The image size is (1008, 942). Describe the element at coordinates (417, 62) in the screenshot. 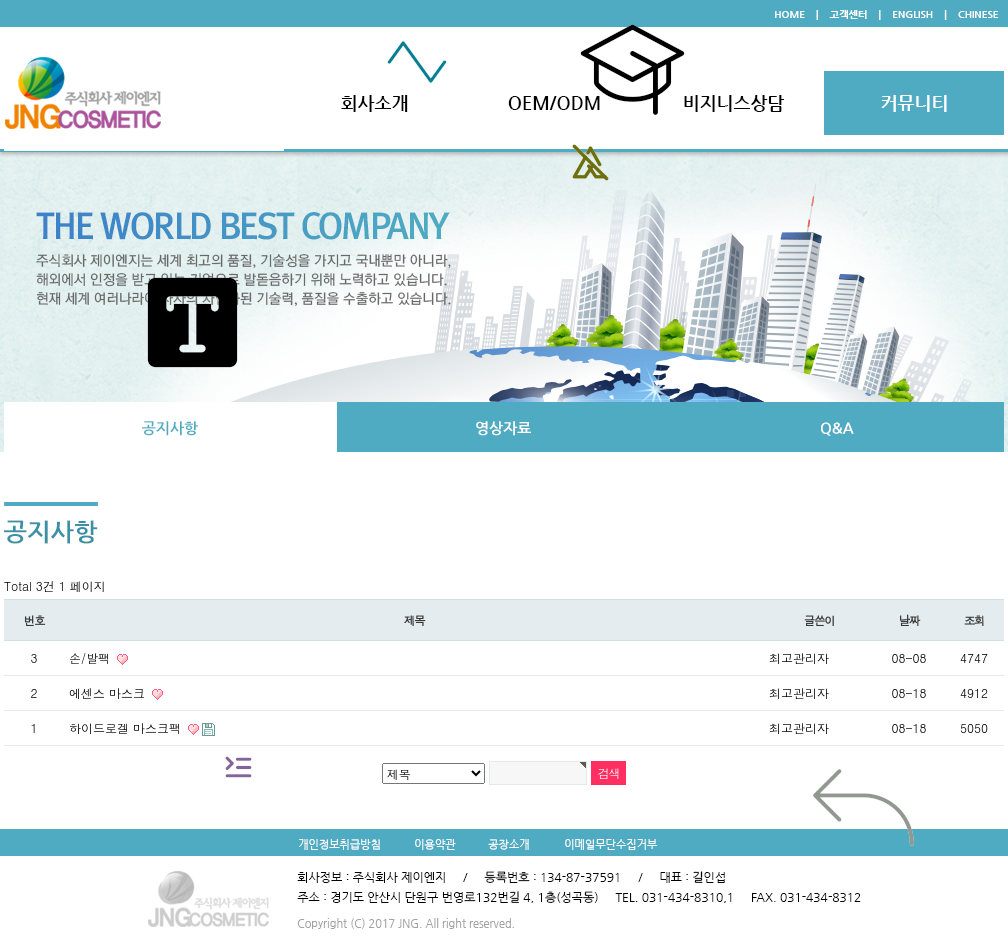

I see `toggle triangle waveform in audio synthesizer` at that location.